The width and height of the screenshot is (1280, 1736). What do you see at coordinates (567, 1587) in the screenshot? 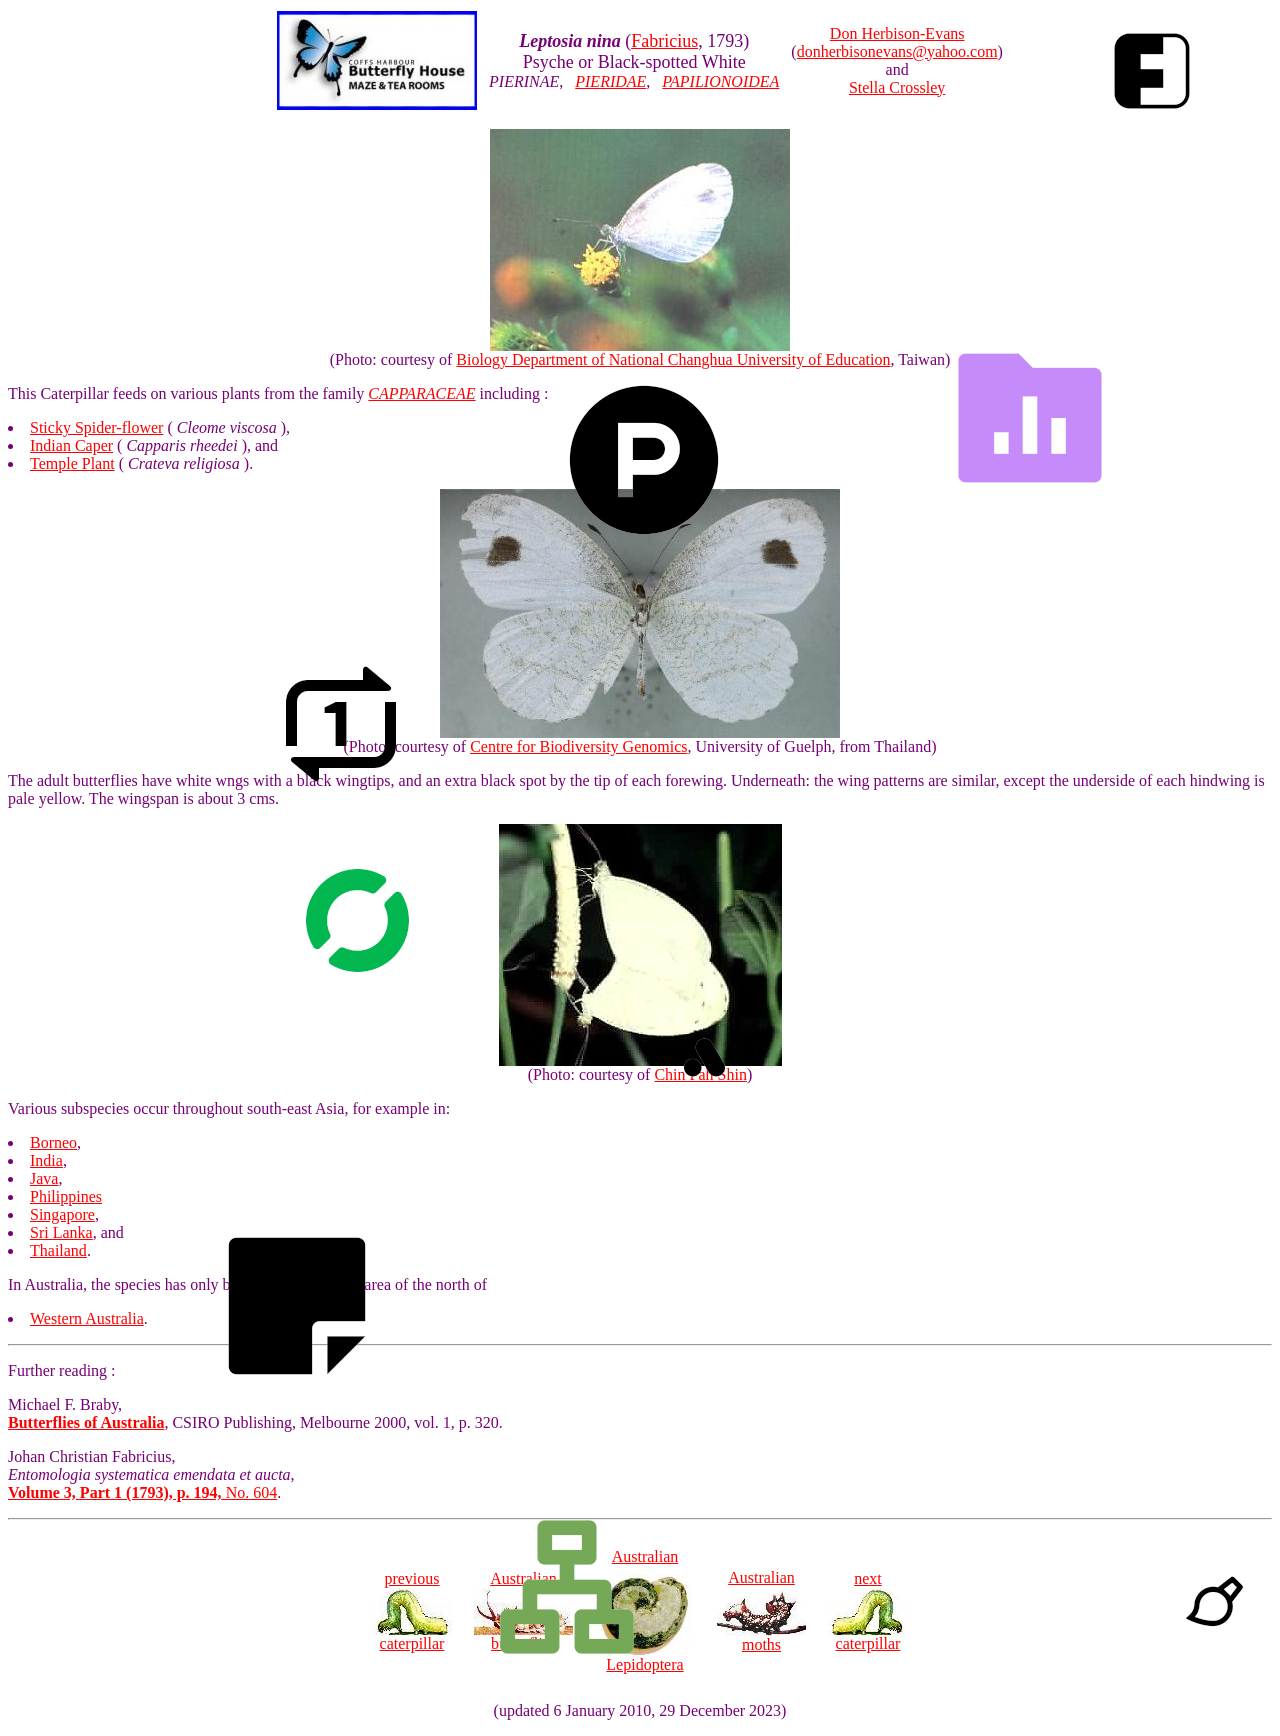
I see `view organization hierarchy` at bounding box center [567, 1587].